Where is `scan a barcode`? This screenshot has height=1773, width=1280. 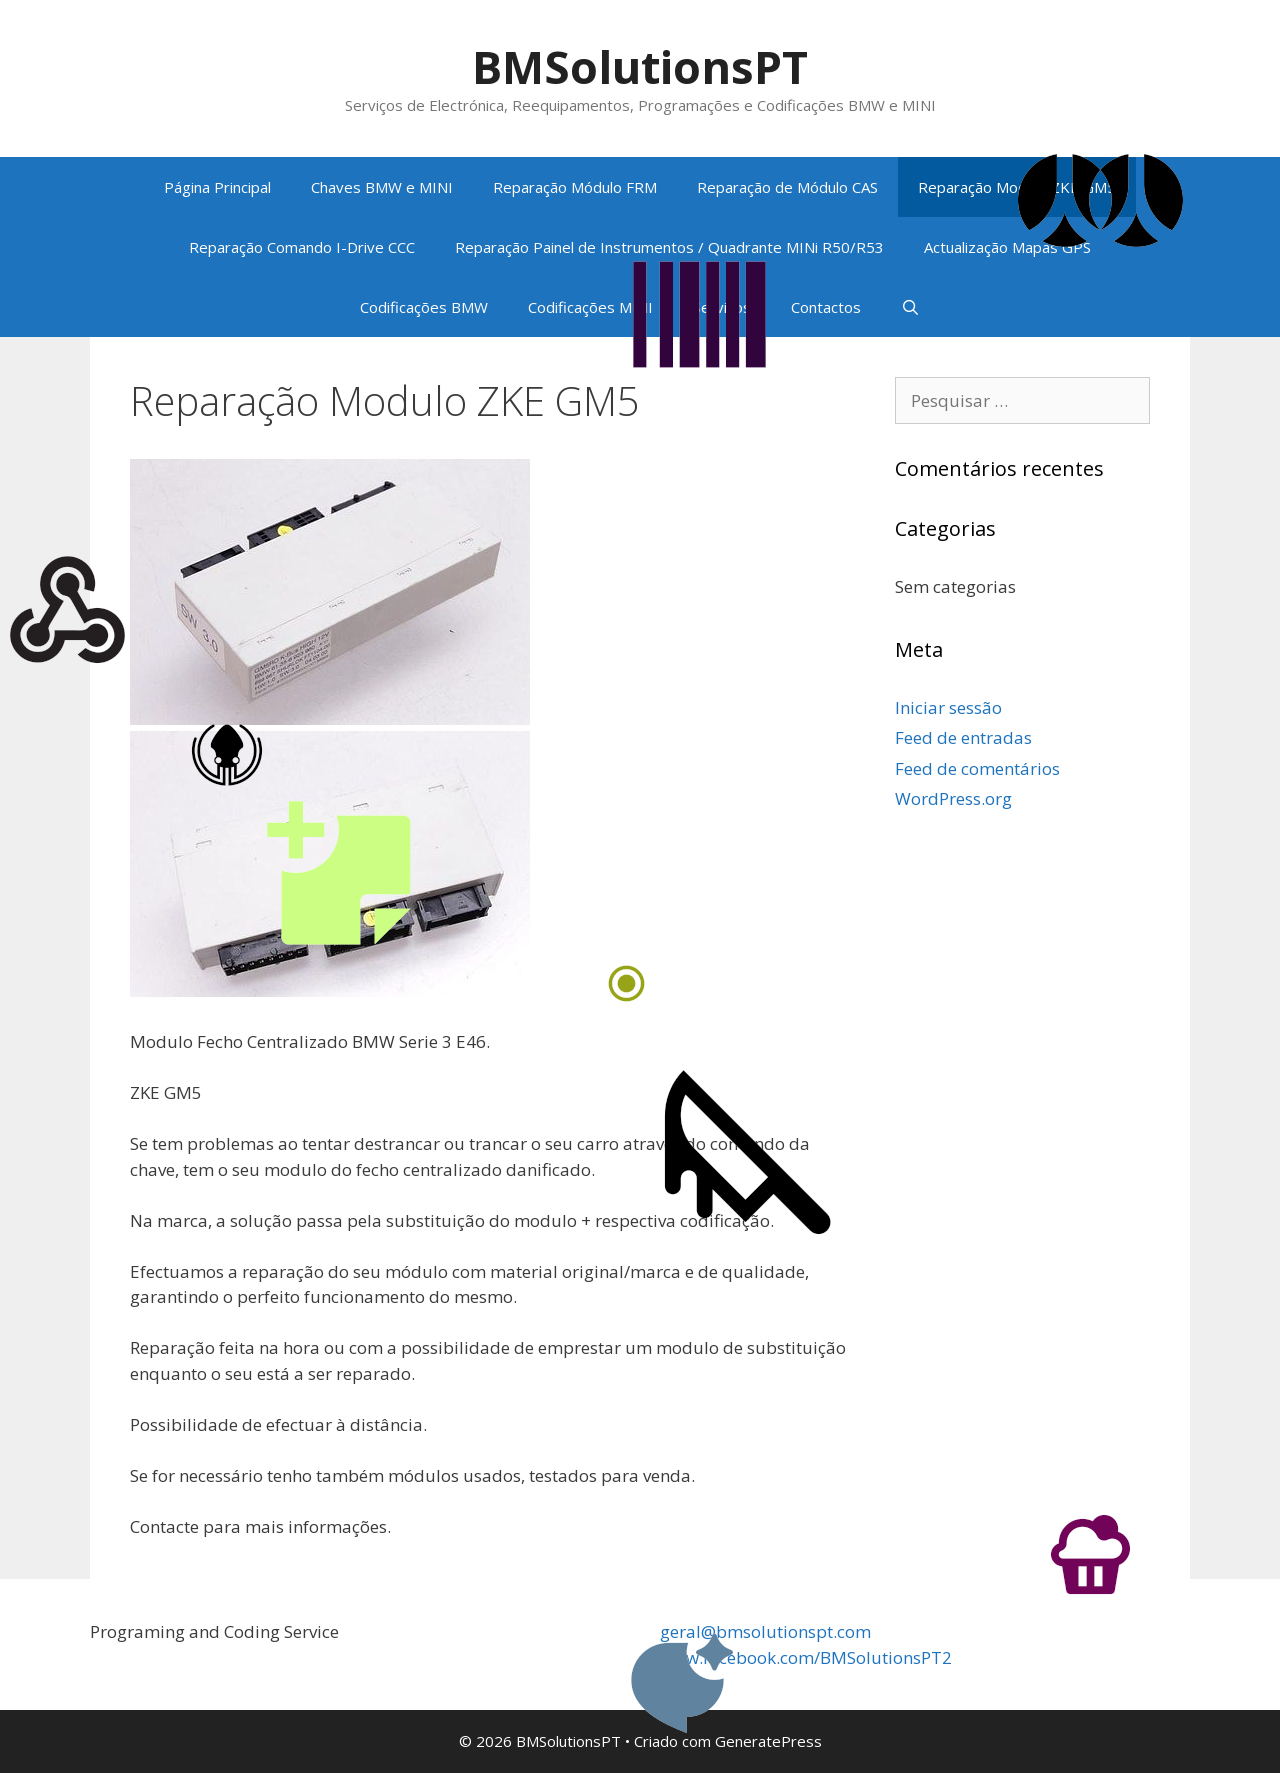 scan a barcode is located at coordinates (699, 314).